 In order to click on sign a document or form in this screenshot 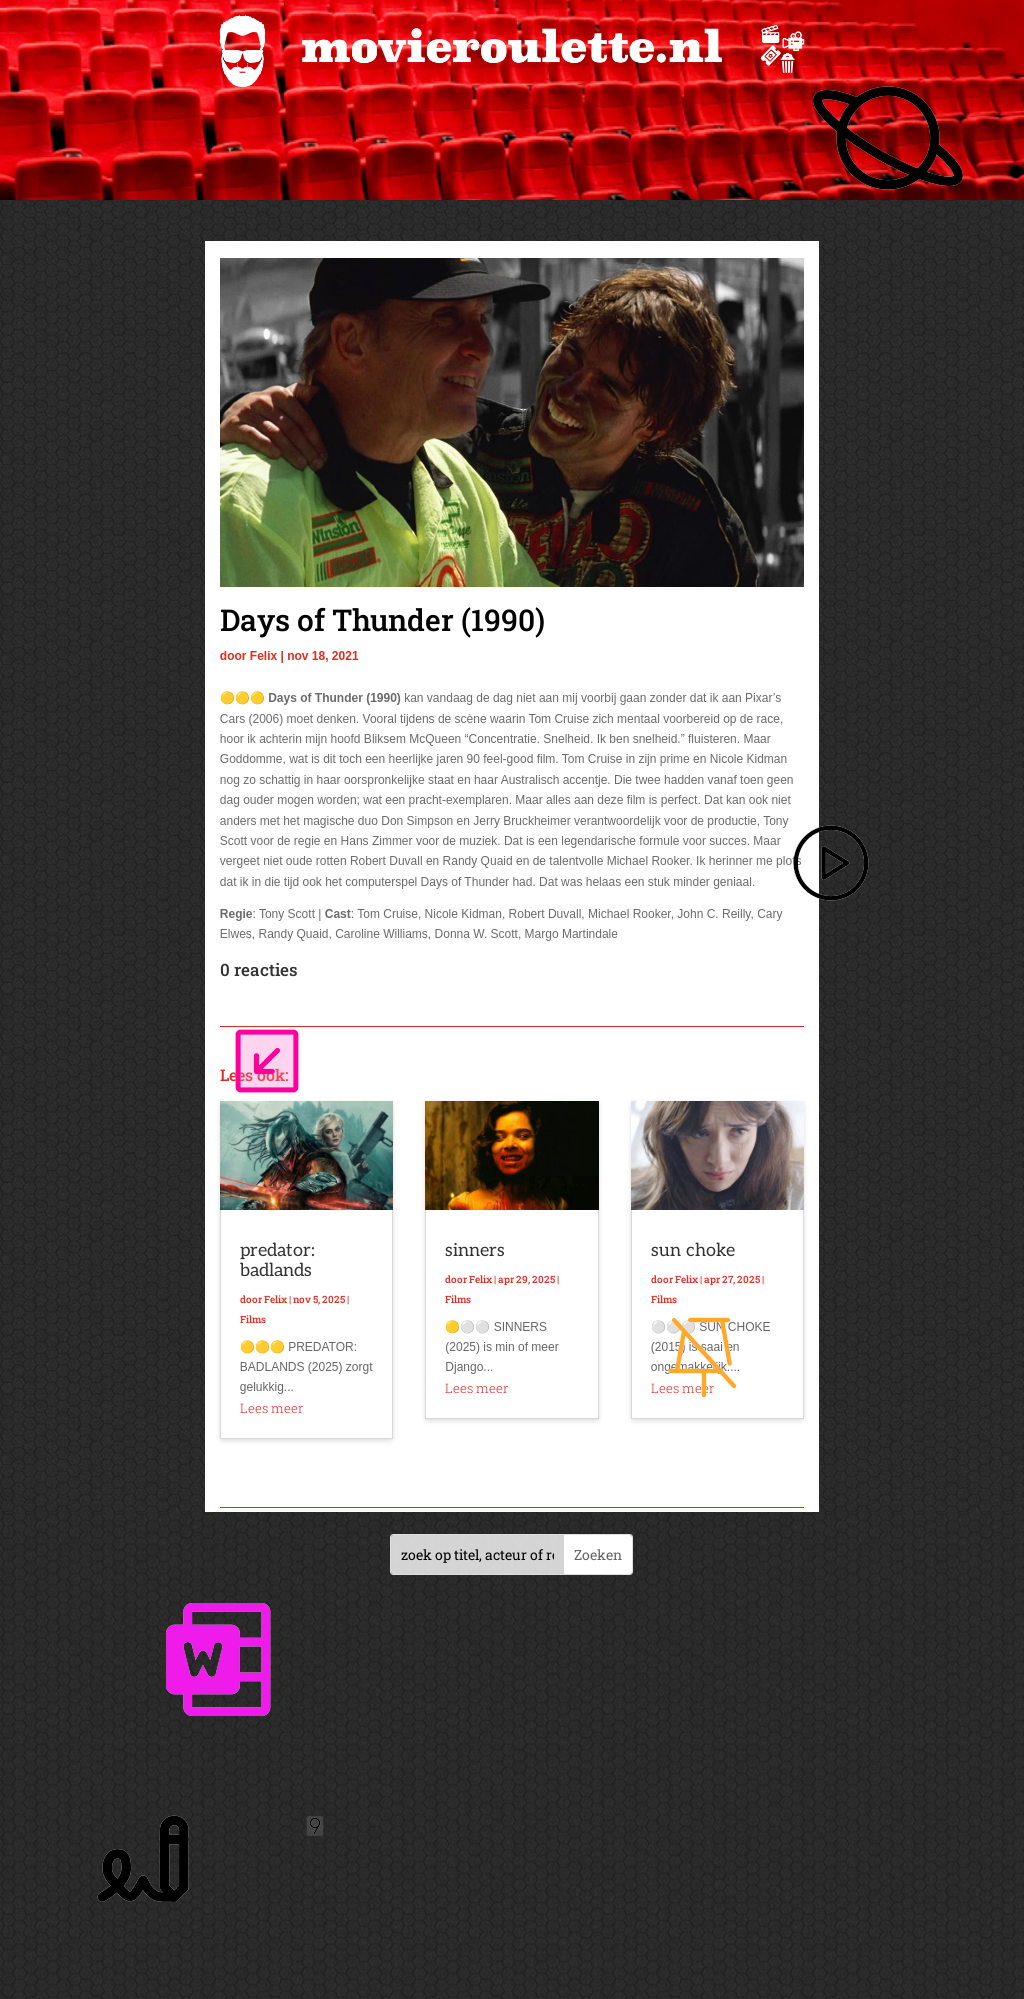, I will do `click(145, 1863)`.